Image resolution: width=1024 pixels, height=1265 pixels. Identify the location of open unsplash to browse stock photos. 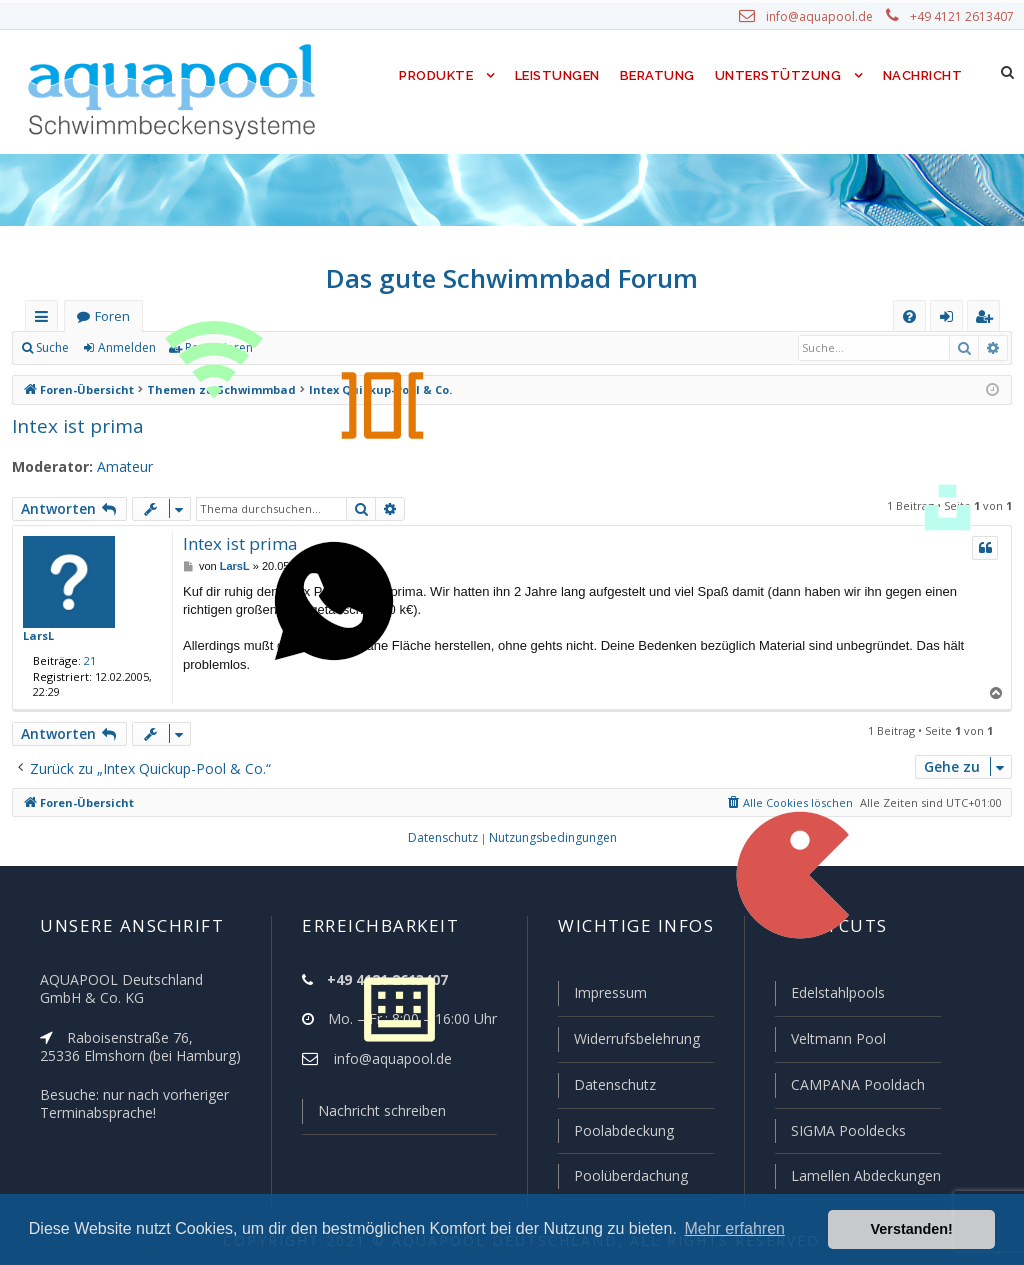
(947, 507).